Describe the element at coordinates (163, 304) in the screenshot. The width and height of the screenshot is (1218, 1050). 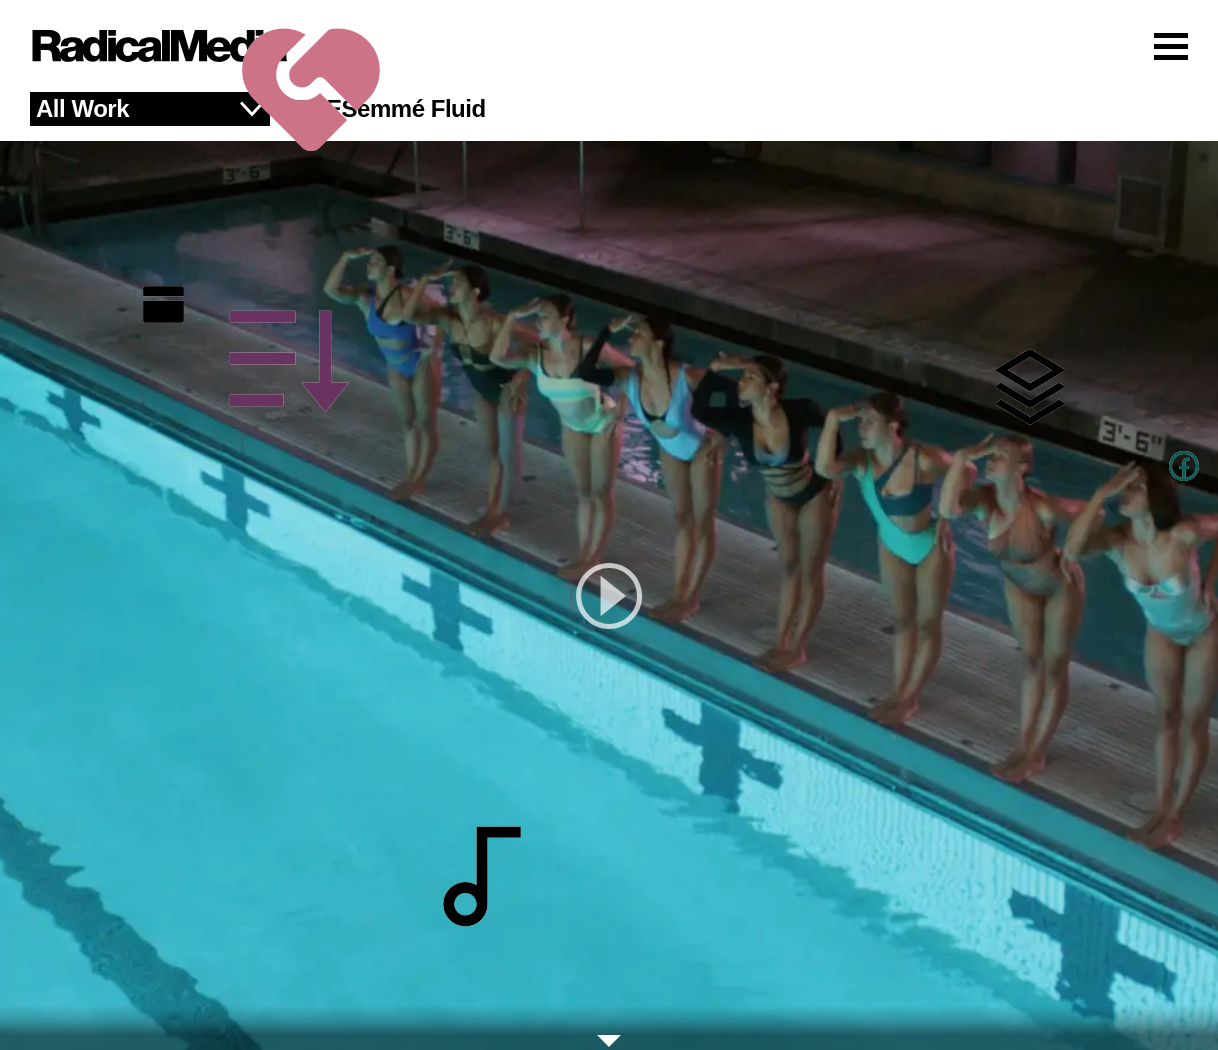
I see `switch to top panel layout` at that location.